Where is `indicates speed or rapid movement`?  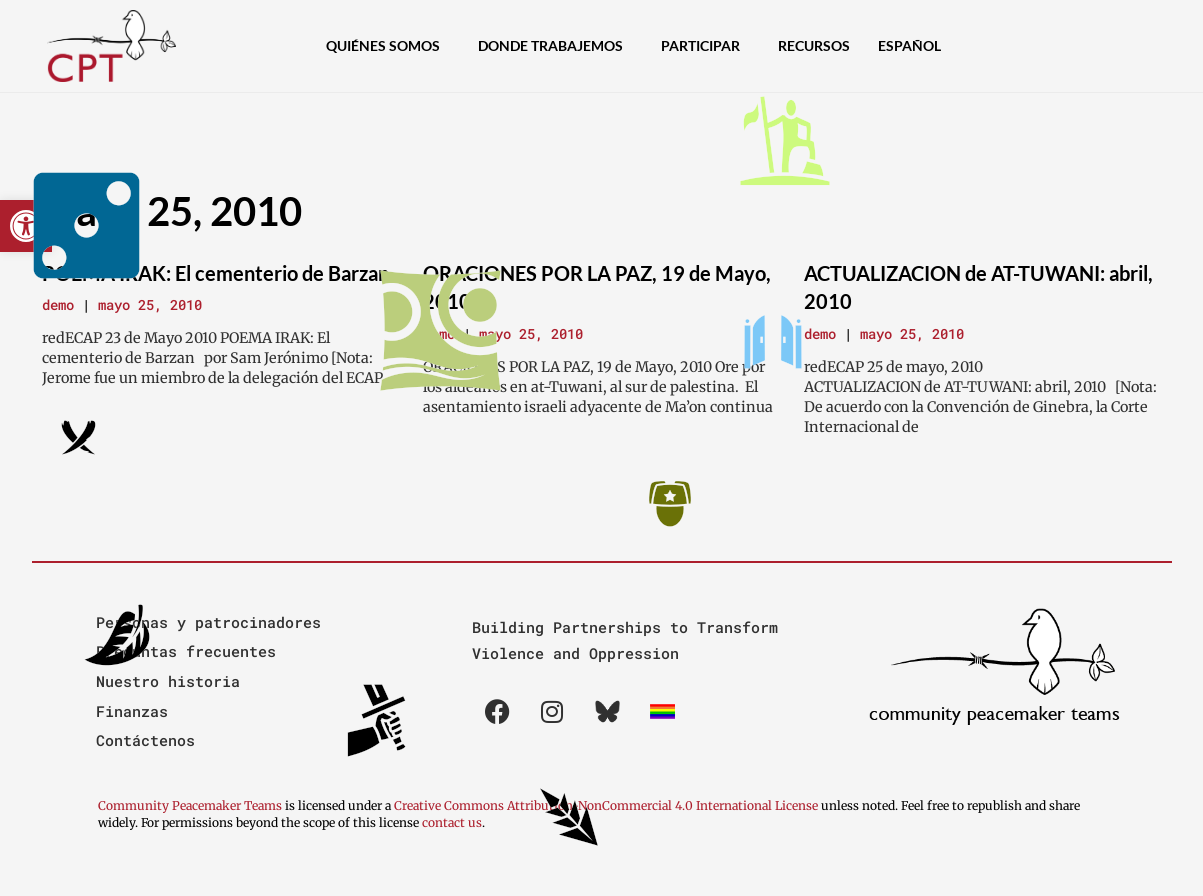 indicates speed or rapid movement is located at coordinates (569, 817).